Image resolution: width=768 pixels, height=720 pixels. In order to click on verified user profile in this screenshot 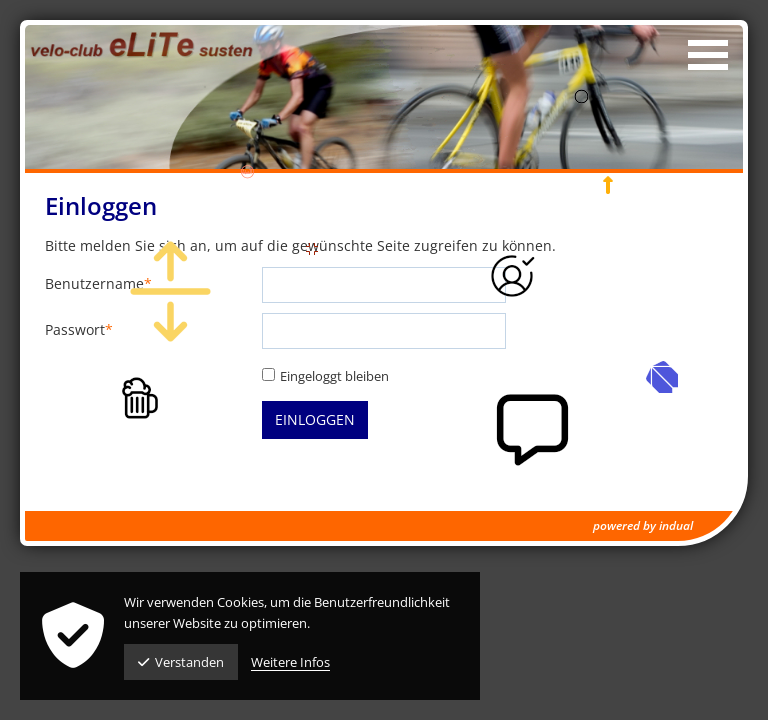, I will do `click(512, 276)`.